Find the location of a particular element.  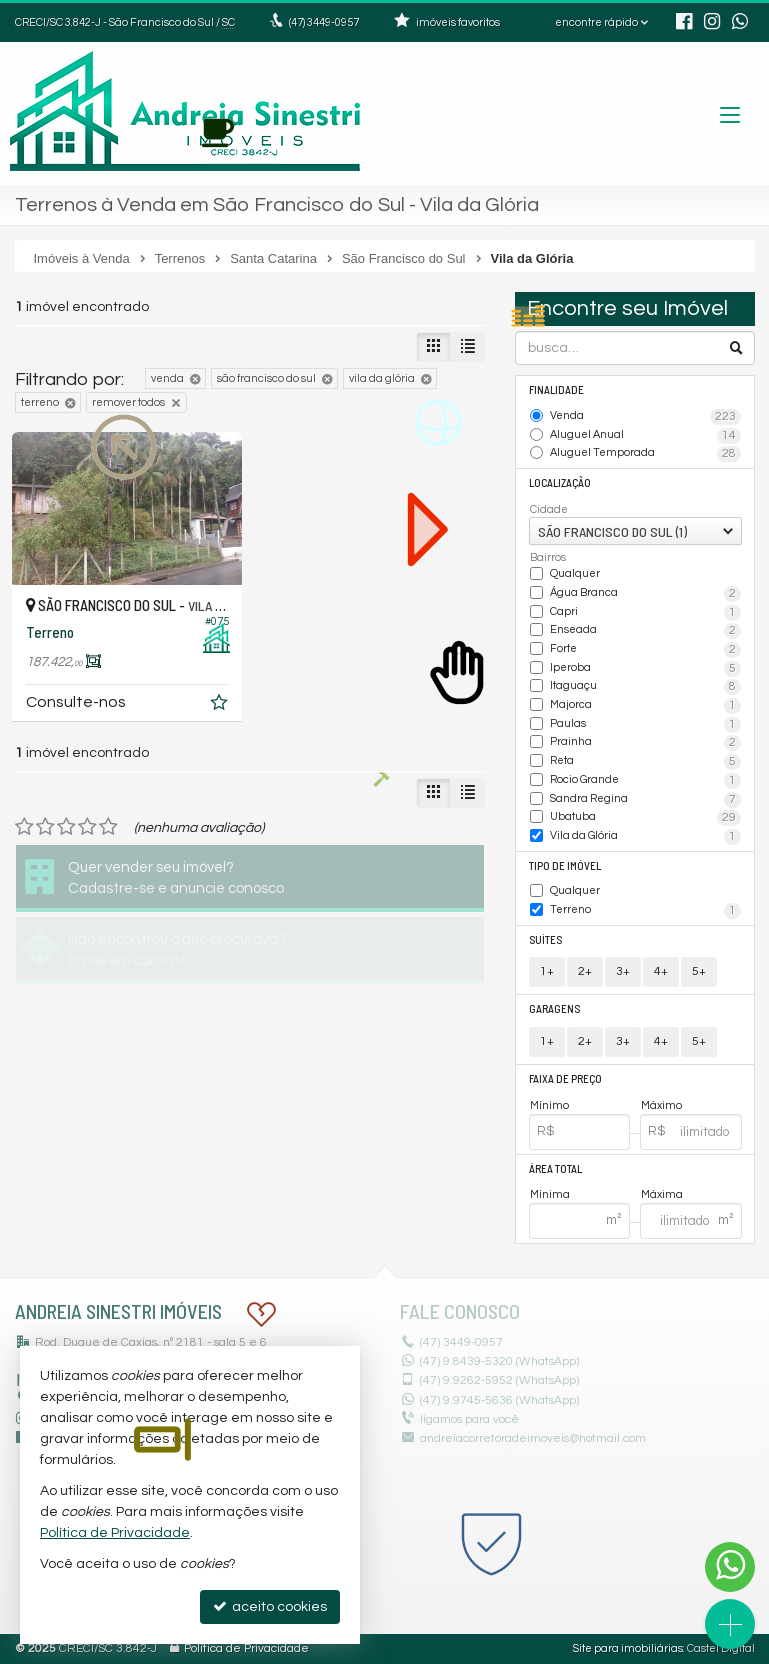

indicates verified or secure status is located at coordinates (491, 1540).